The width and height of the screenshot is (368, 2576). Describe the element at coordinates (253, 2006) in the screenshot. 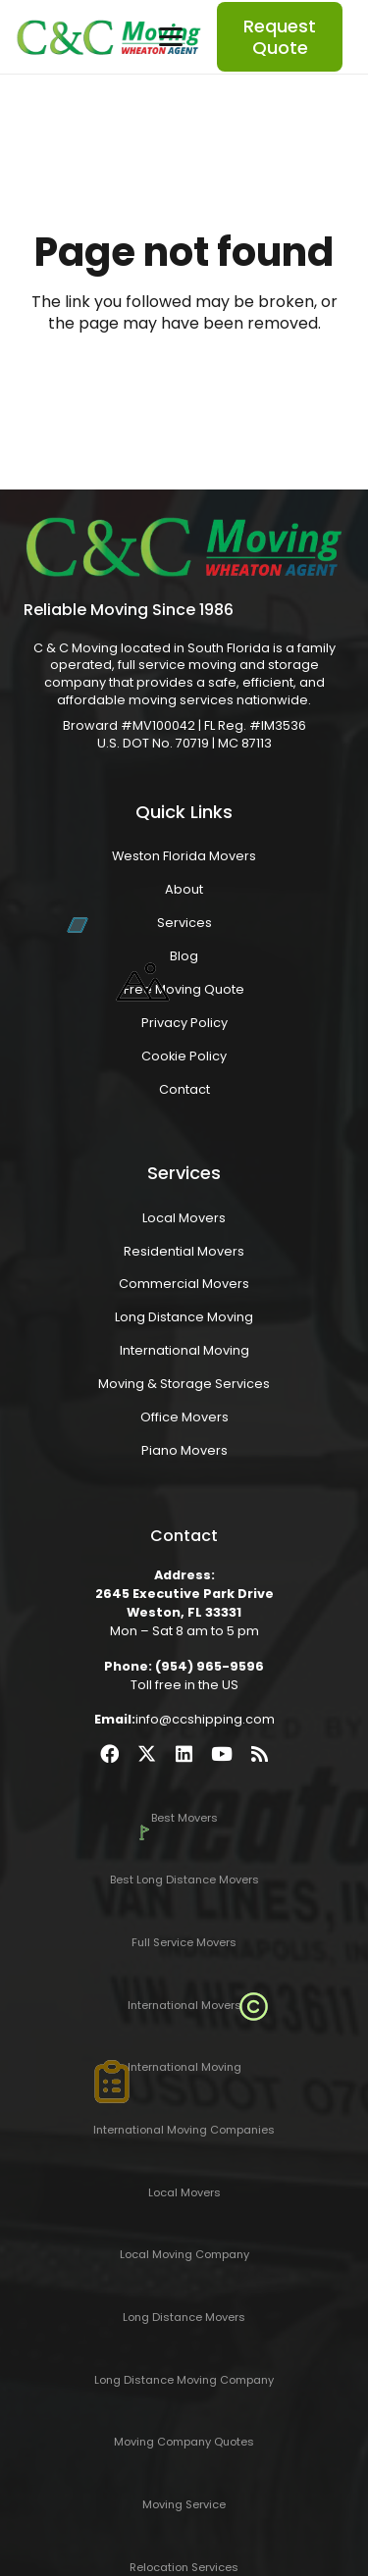

I see `indicates copyrighted content` at that location.